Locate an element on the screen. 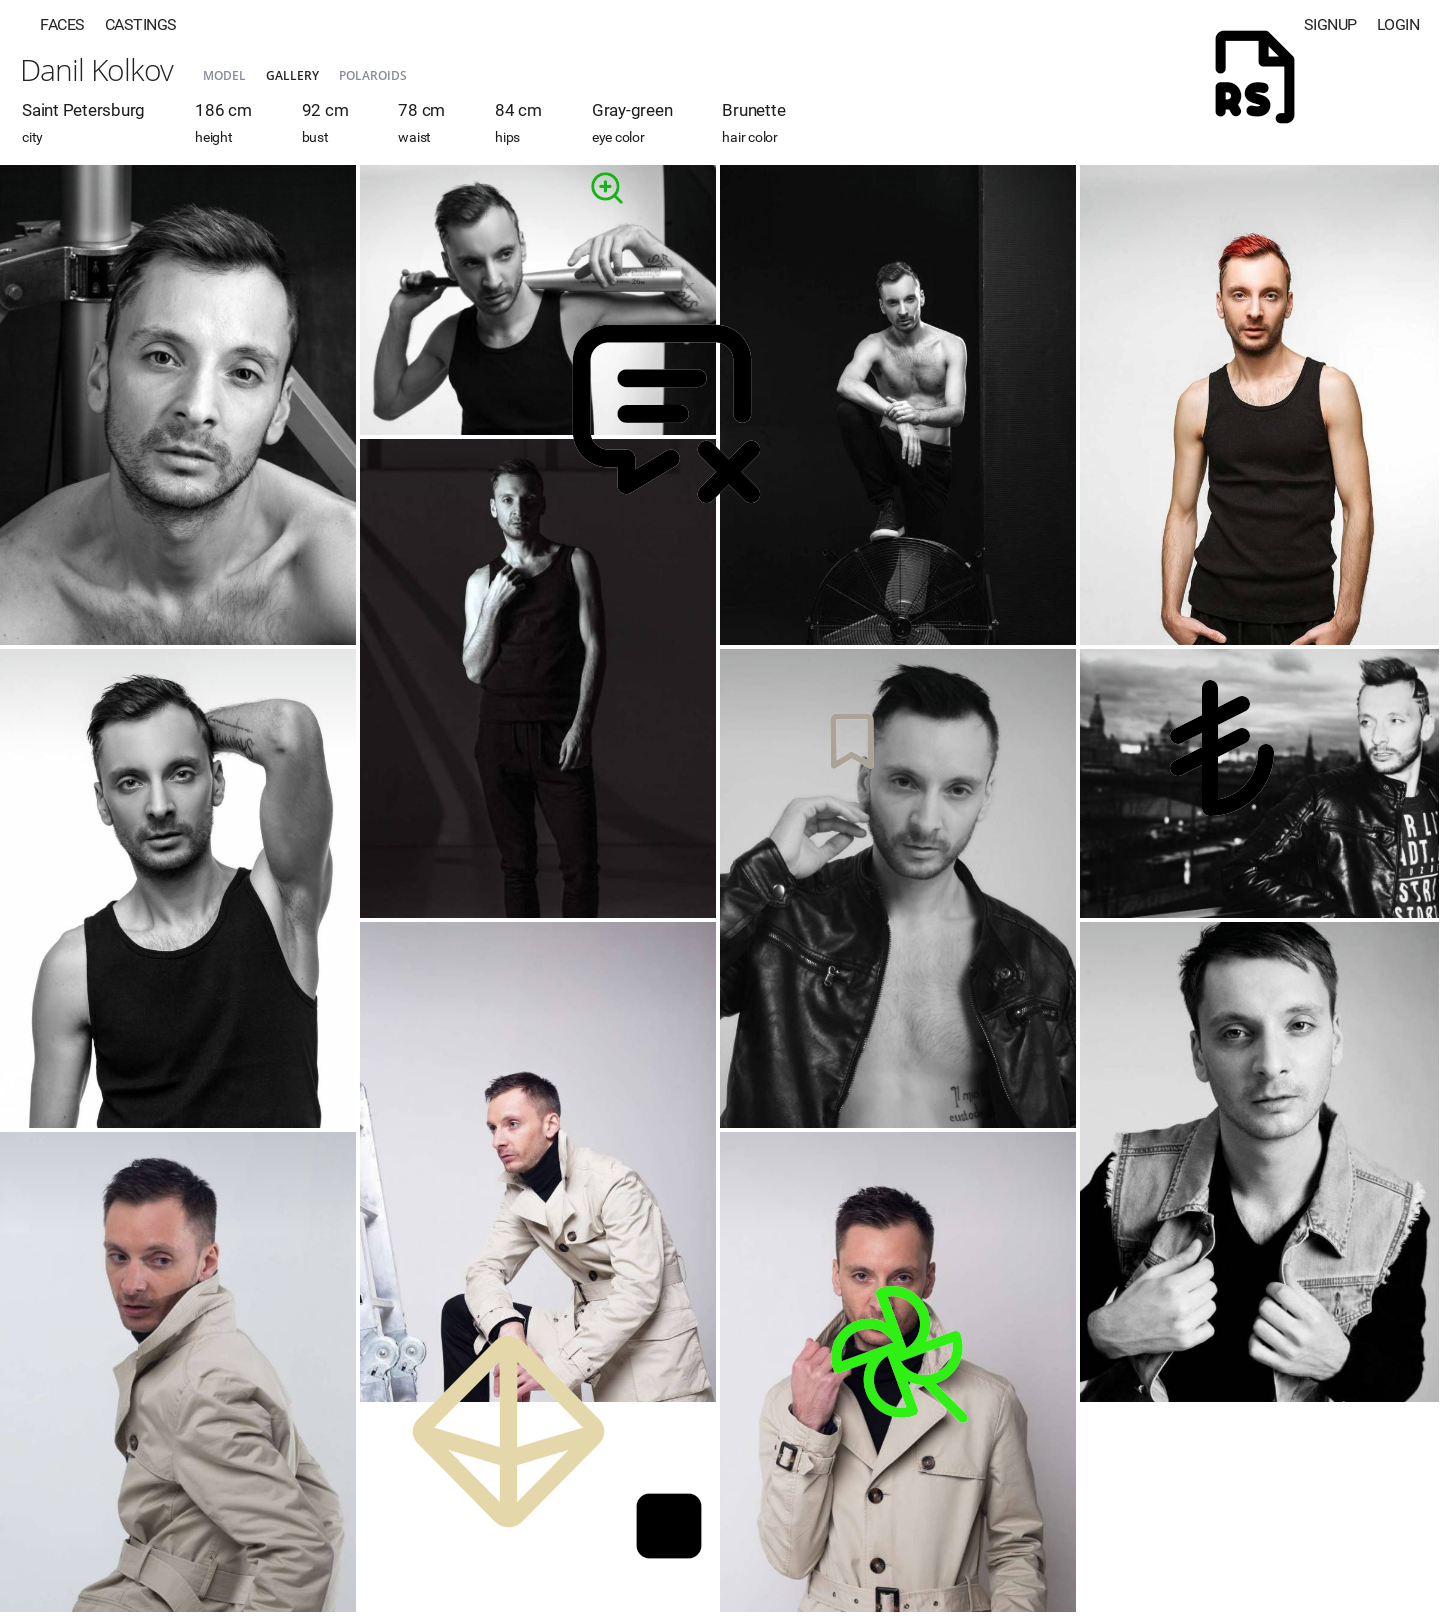 The height and width of the screenshot is (1616, 1440). indicates Turkish lira currency is located at coordinates (1226, 744).